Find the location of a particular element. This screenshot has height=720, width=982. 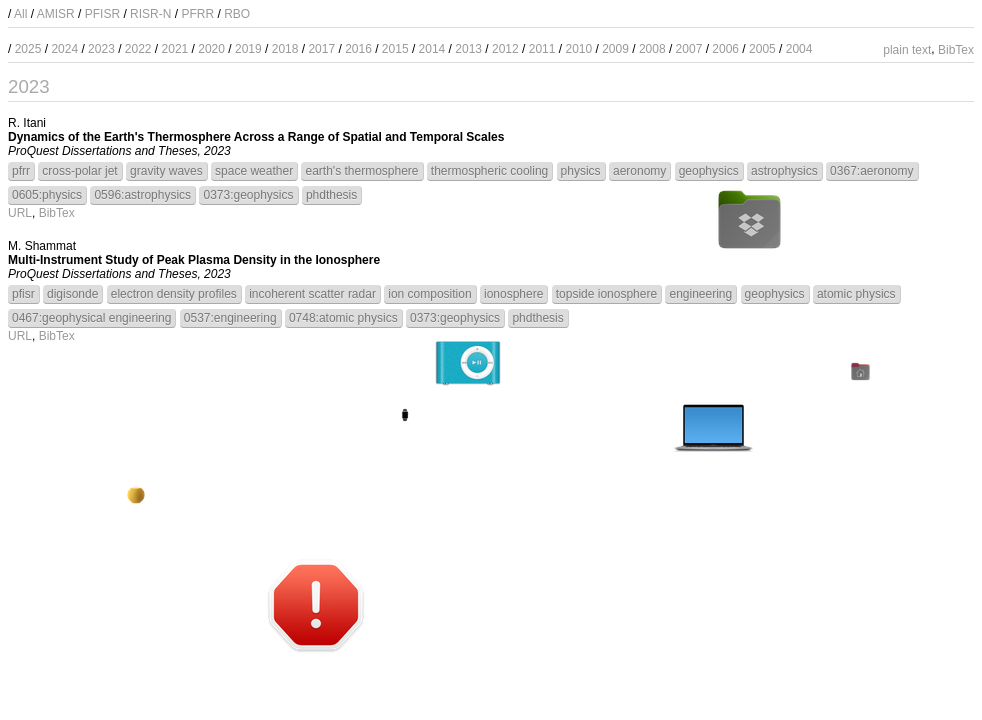

iPod shuffle device connected is located at coordinates (468, 351).